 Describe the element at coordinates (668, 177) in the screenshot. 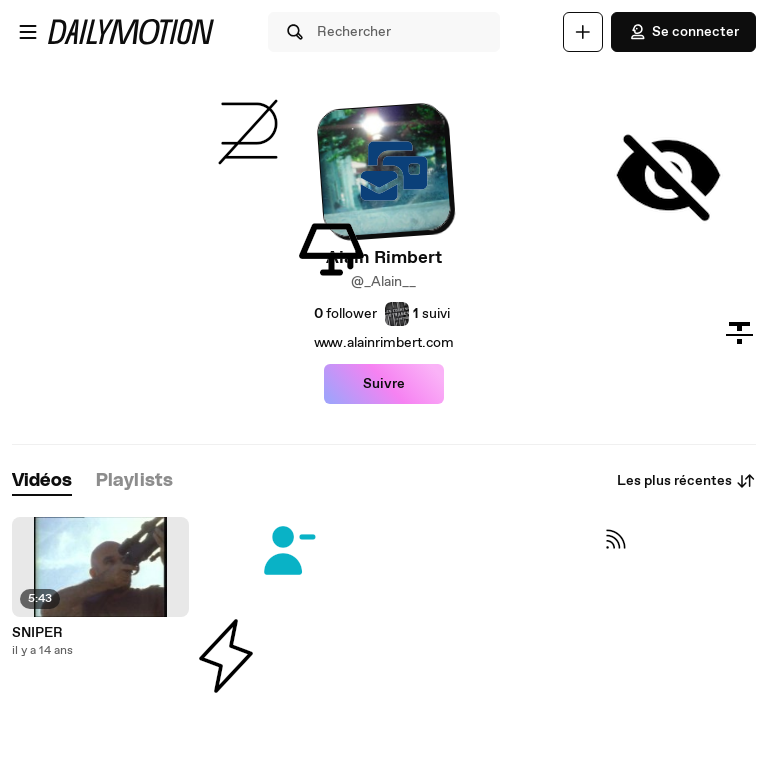

I see `hide password or sensitive content` at that location.